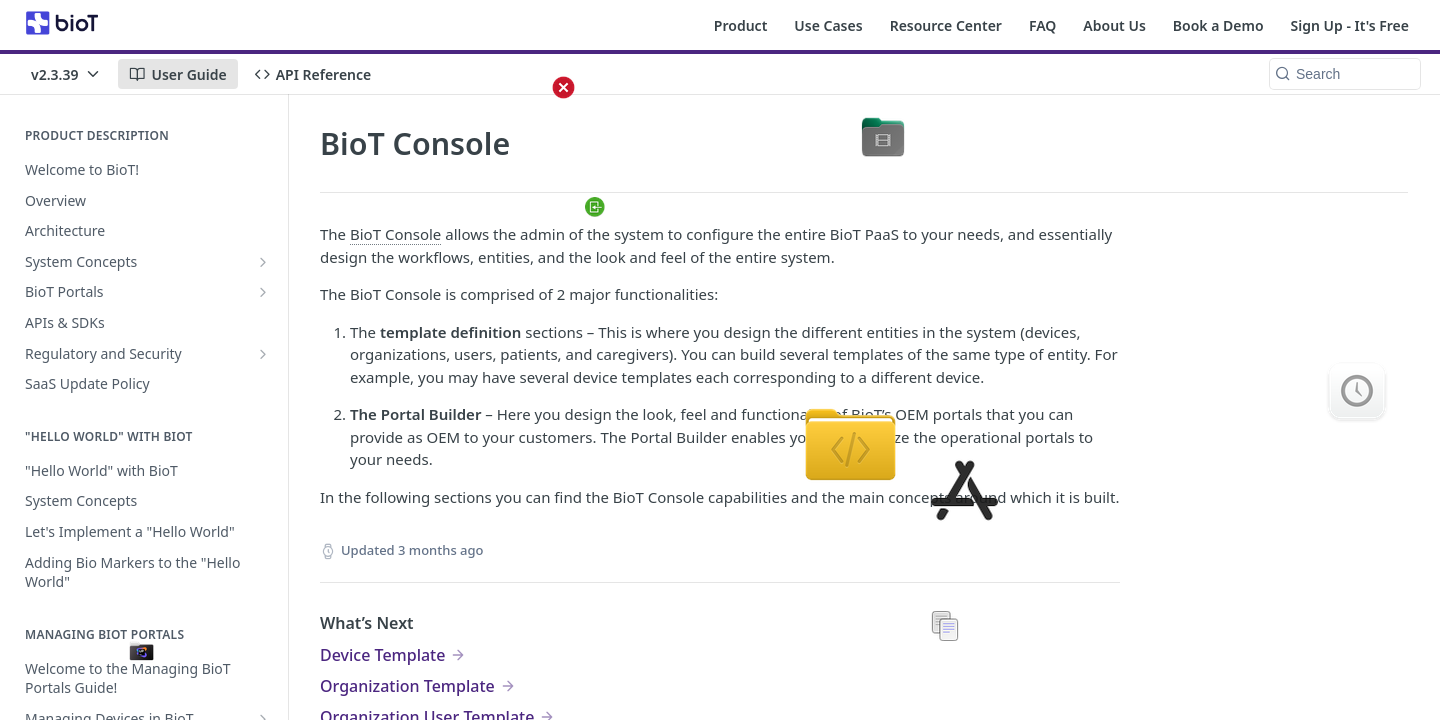  What do you see at coordinates (595, 207) in the screenshot?
I see `log out of your current session` at bounding box center [595, 207].